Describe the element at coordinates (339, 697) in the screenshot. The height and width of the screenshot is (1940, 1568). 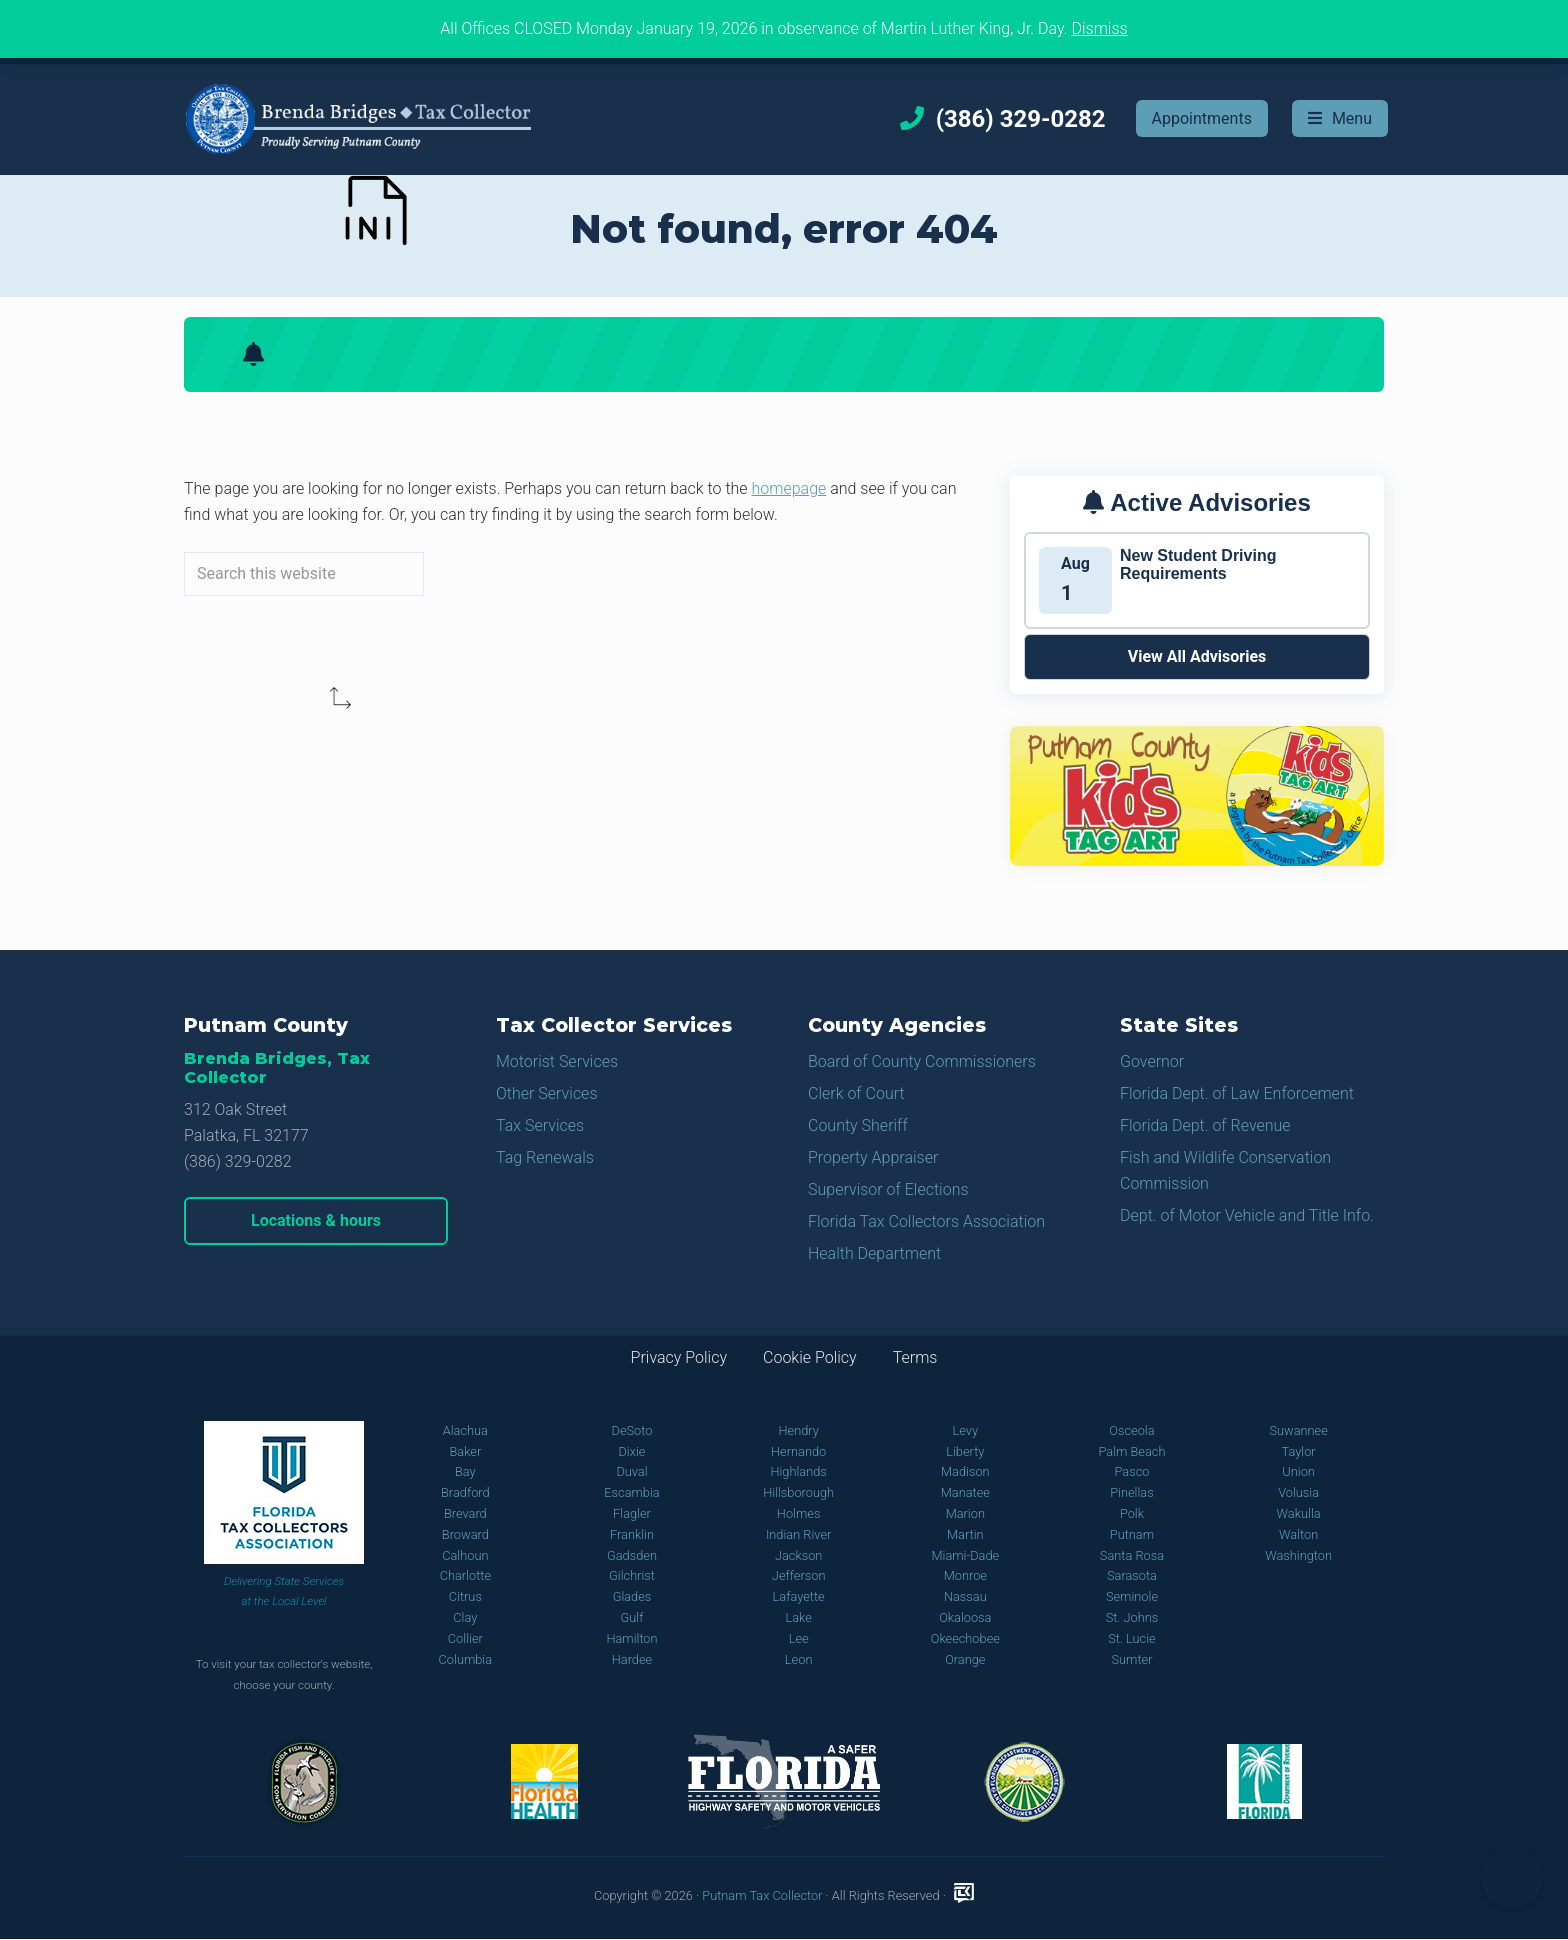
I see `vector path with two anchor points` at that location.